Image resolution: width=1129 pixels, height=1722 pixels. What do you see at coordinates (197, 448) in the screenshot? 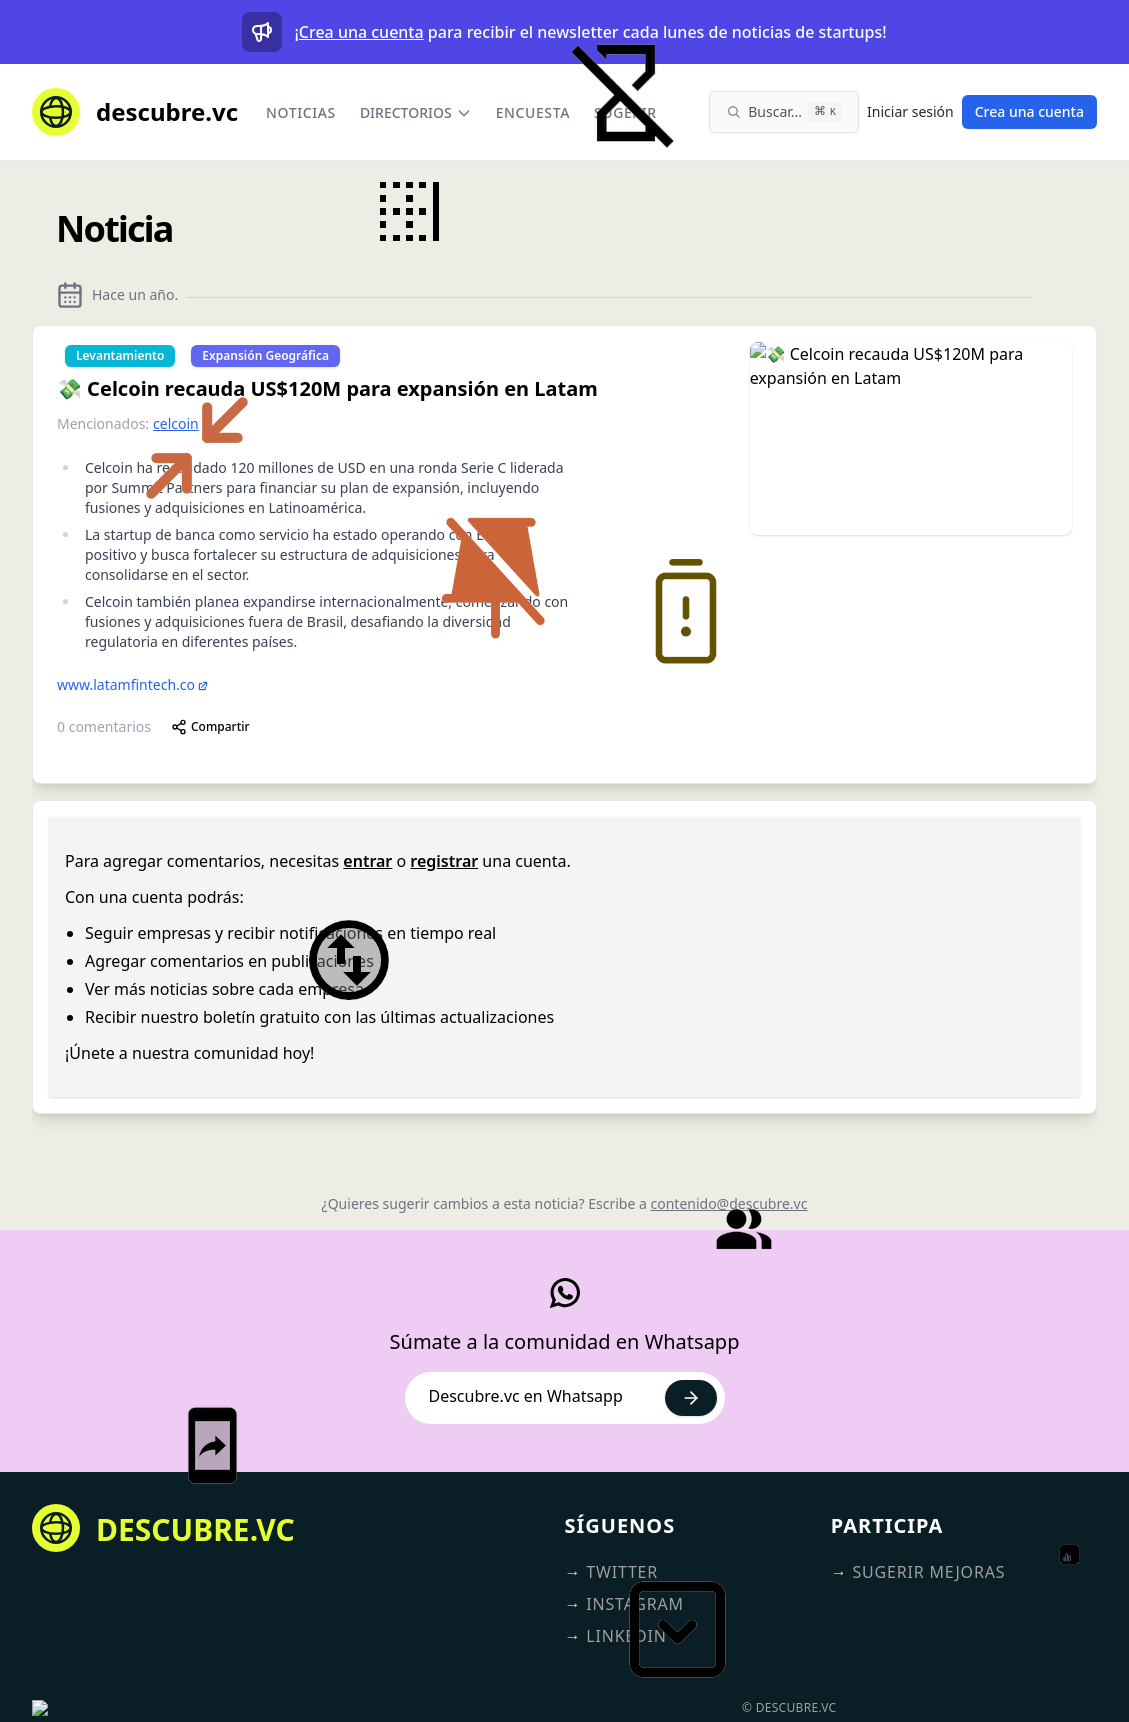
I see `minimize or collapse the current window` at bounding box center [197, 448].